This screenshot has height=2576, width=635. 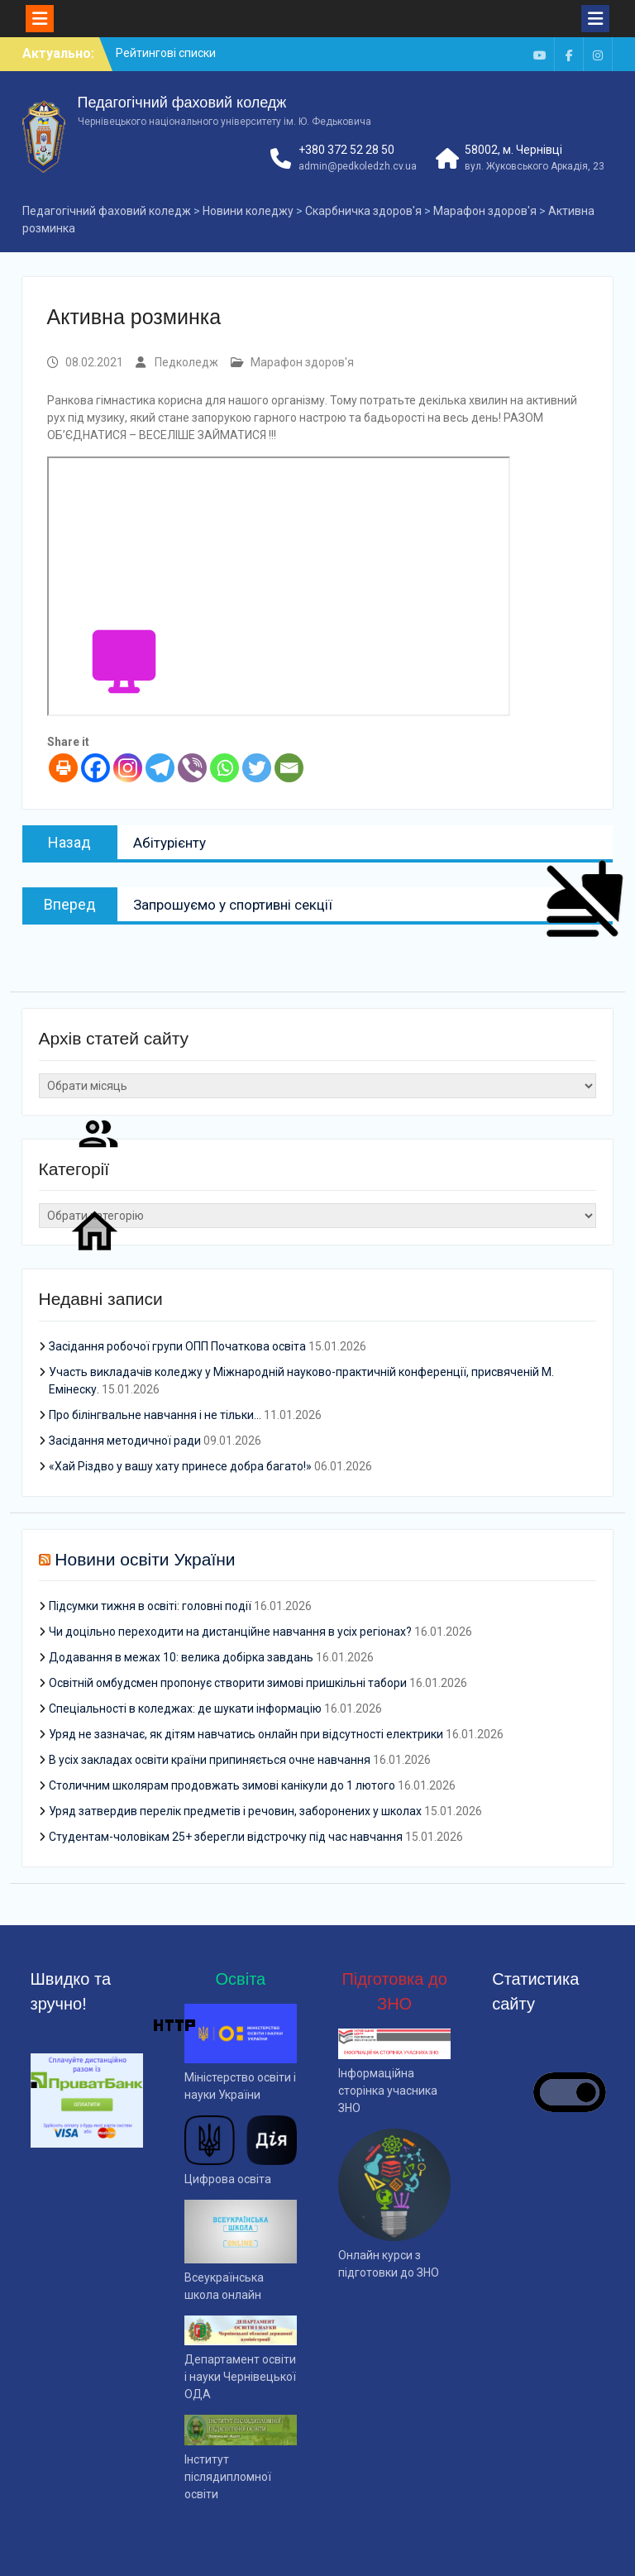 What do you see at coordinates (94, 1231) in the screenshot?
I see `navigate to the home screen` at bounding box center [94, 1231].